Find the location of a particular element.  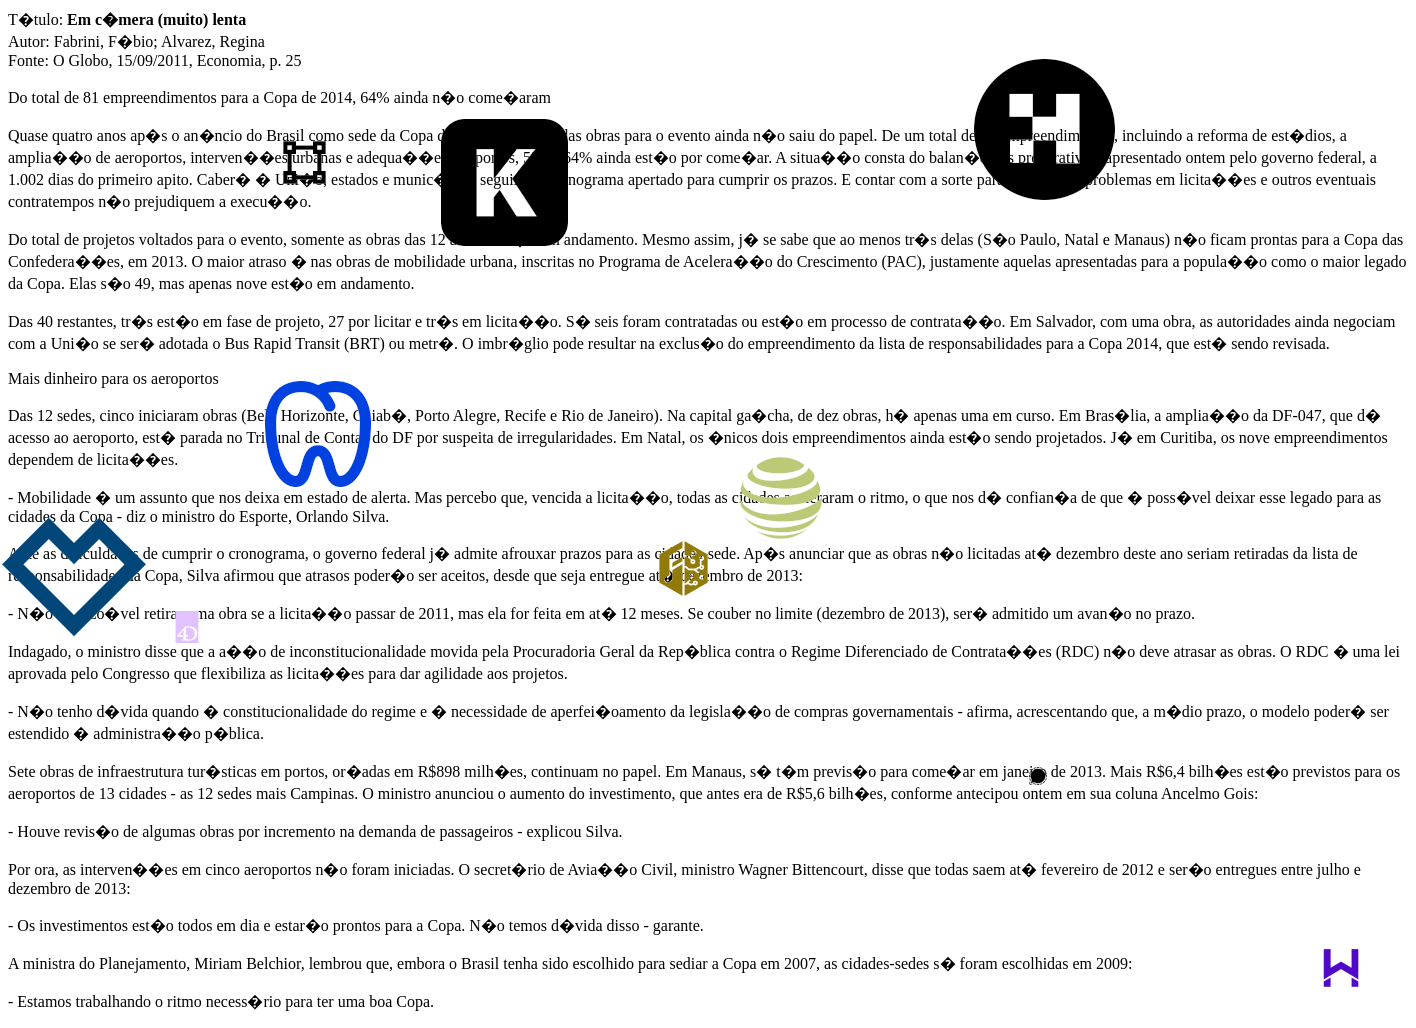

open the Spreadshirt app or website is located at coordinates (74, 577).